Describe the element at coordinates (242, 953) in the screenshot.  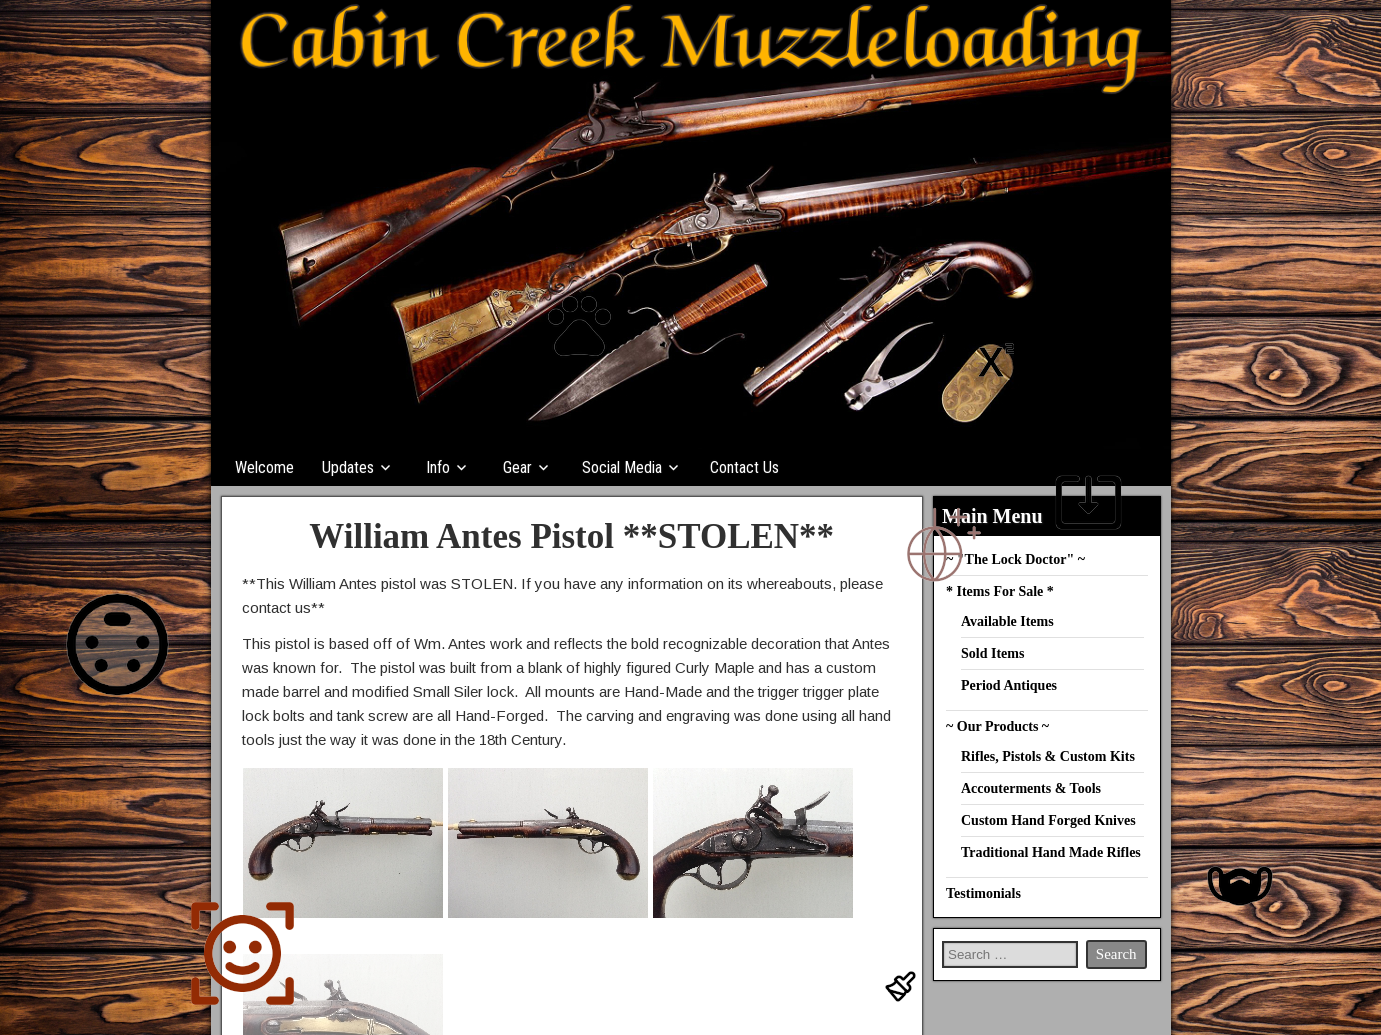
I see `scan face to unlock or authenticate` at that location.